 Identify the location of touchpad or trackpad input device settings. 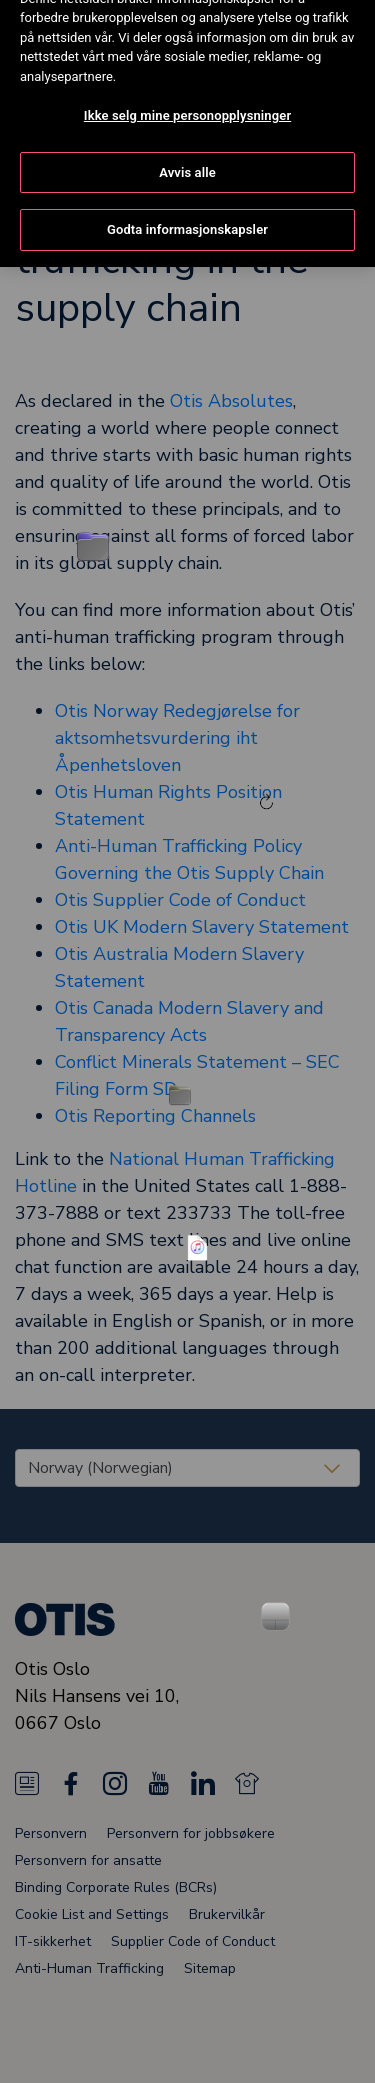
(275, 1616).